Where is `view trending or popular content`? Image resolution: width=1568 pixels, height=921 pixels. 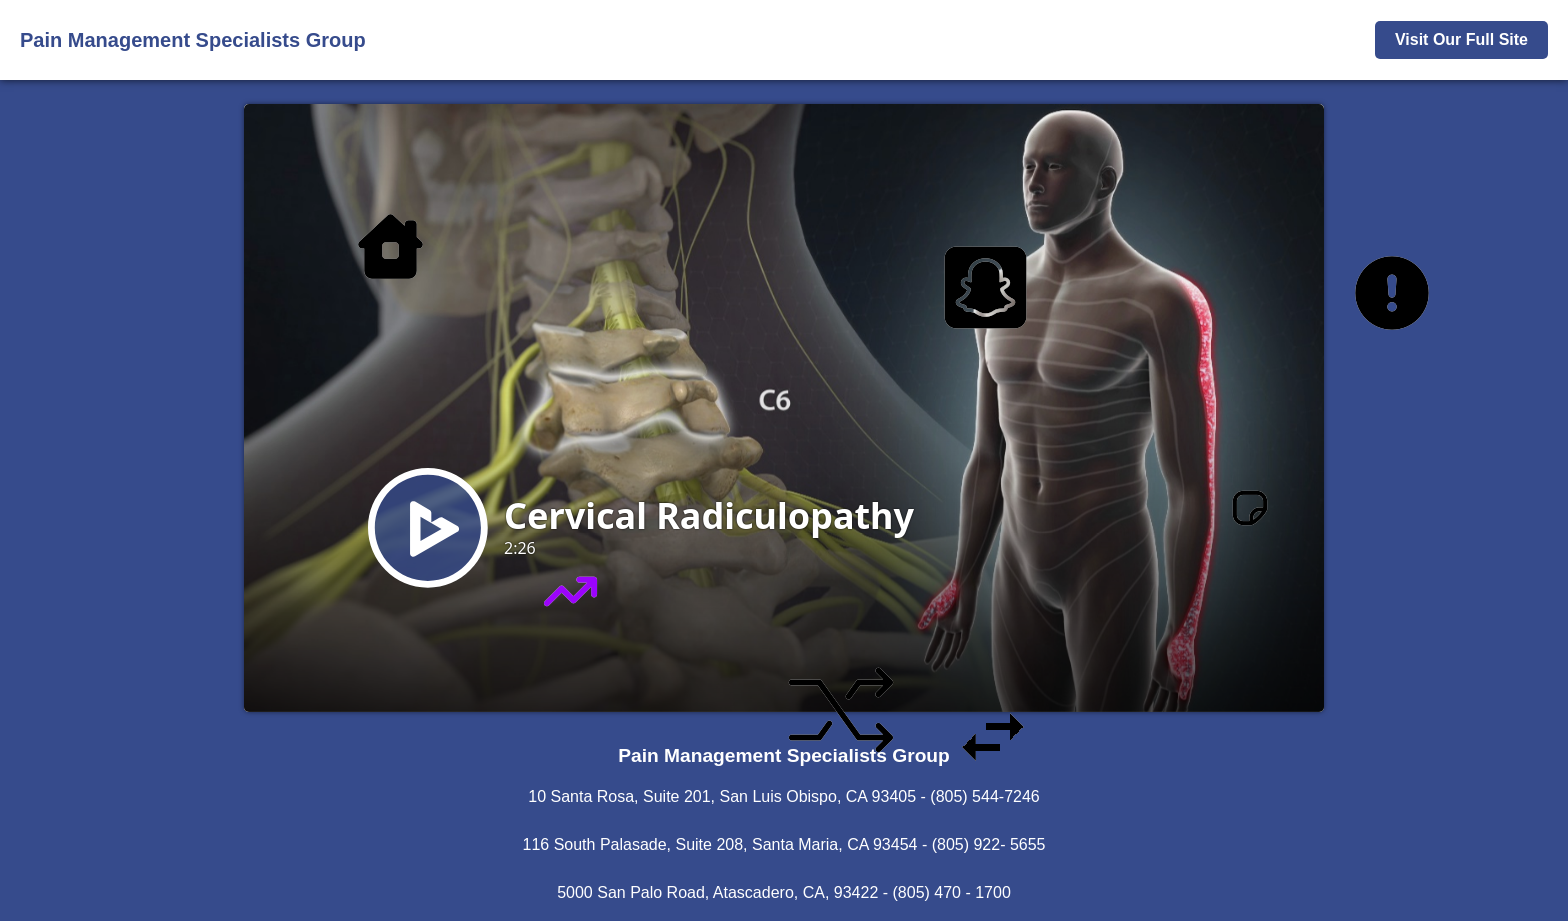
view trending or popular content is located at coordinates (570, 591).